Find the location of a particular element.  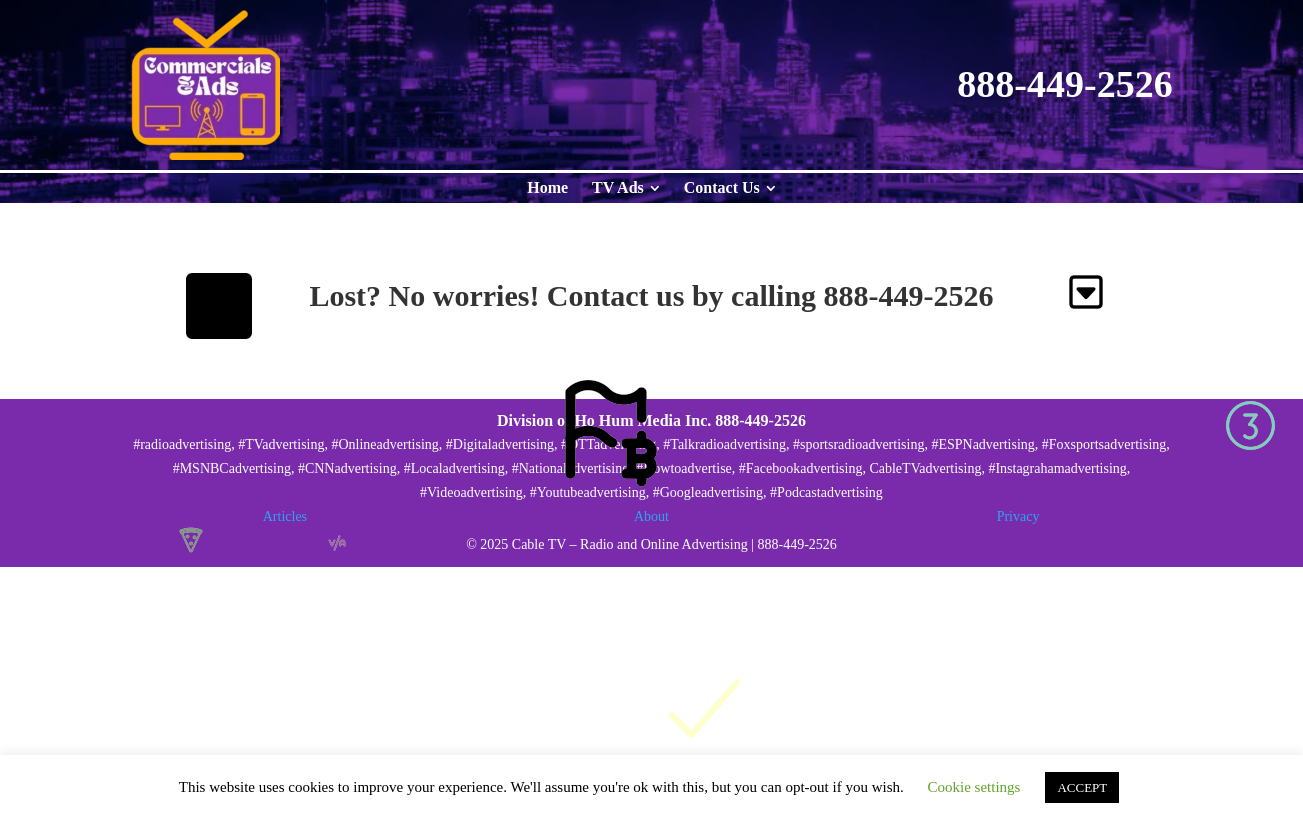

browse food or restaurant options is located at coordinates (191, 540).